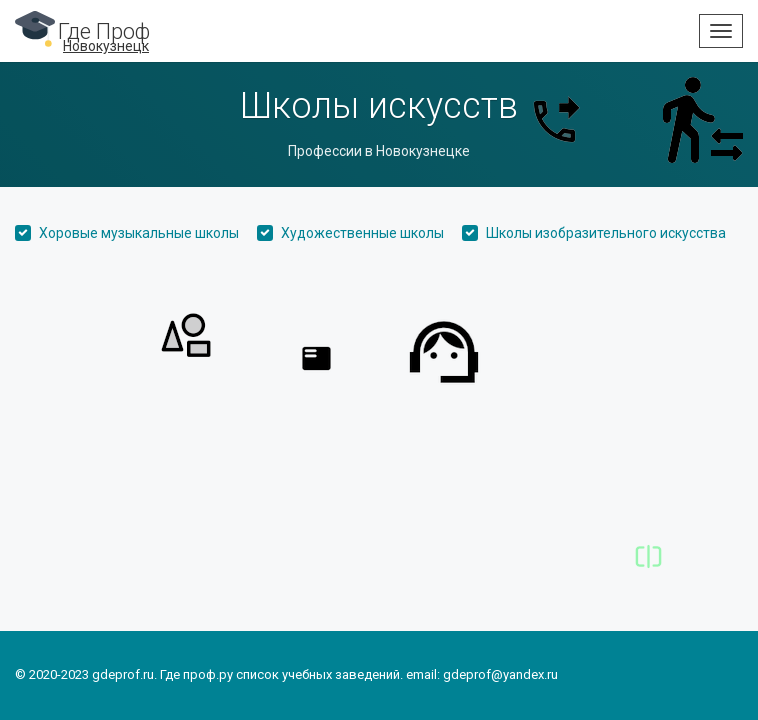 The height and width of the screenshot is (720, 758). I want to click on access shape tools or drawing elements, so click(187, 337).